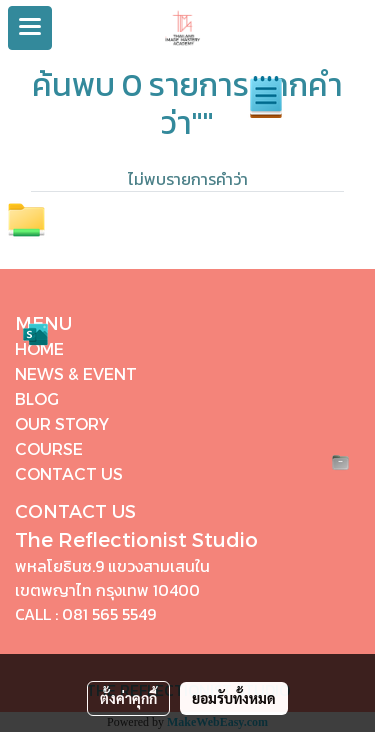 The height and width of the screenshot is (732, 375). Describe the element at coordinates (26, 218) in the screenshot. I see `access shared network folder` at that location.